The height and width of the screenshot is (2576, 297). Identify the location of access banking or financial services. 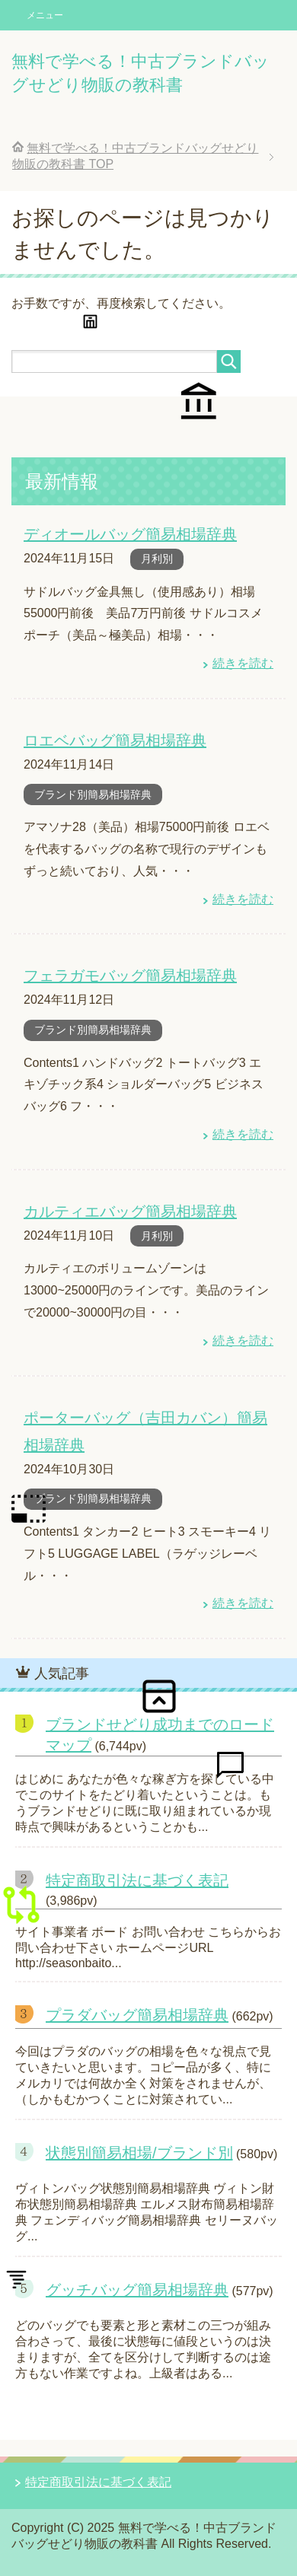
(200, 403).